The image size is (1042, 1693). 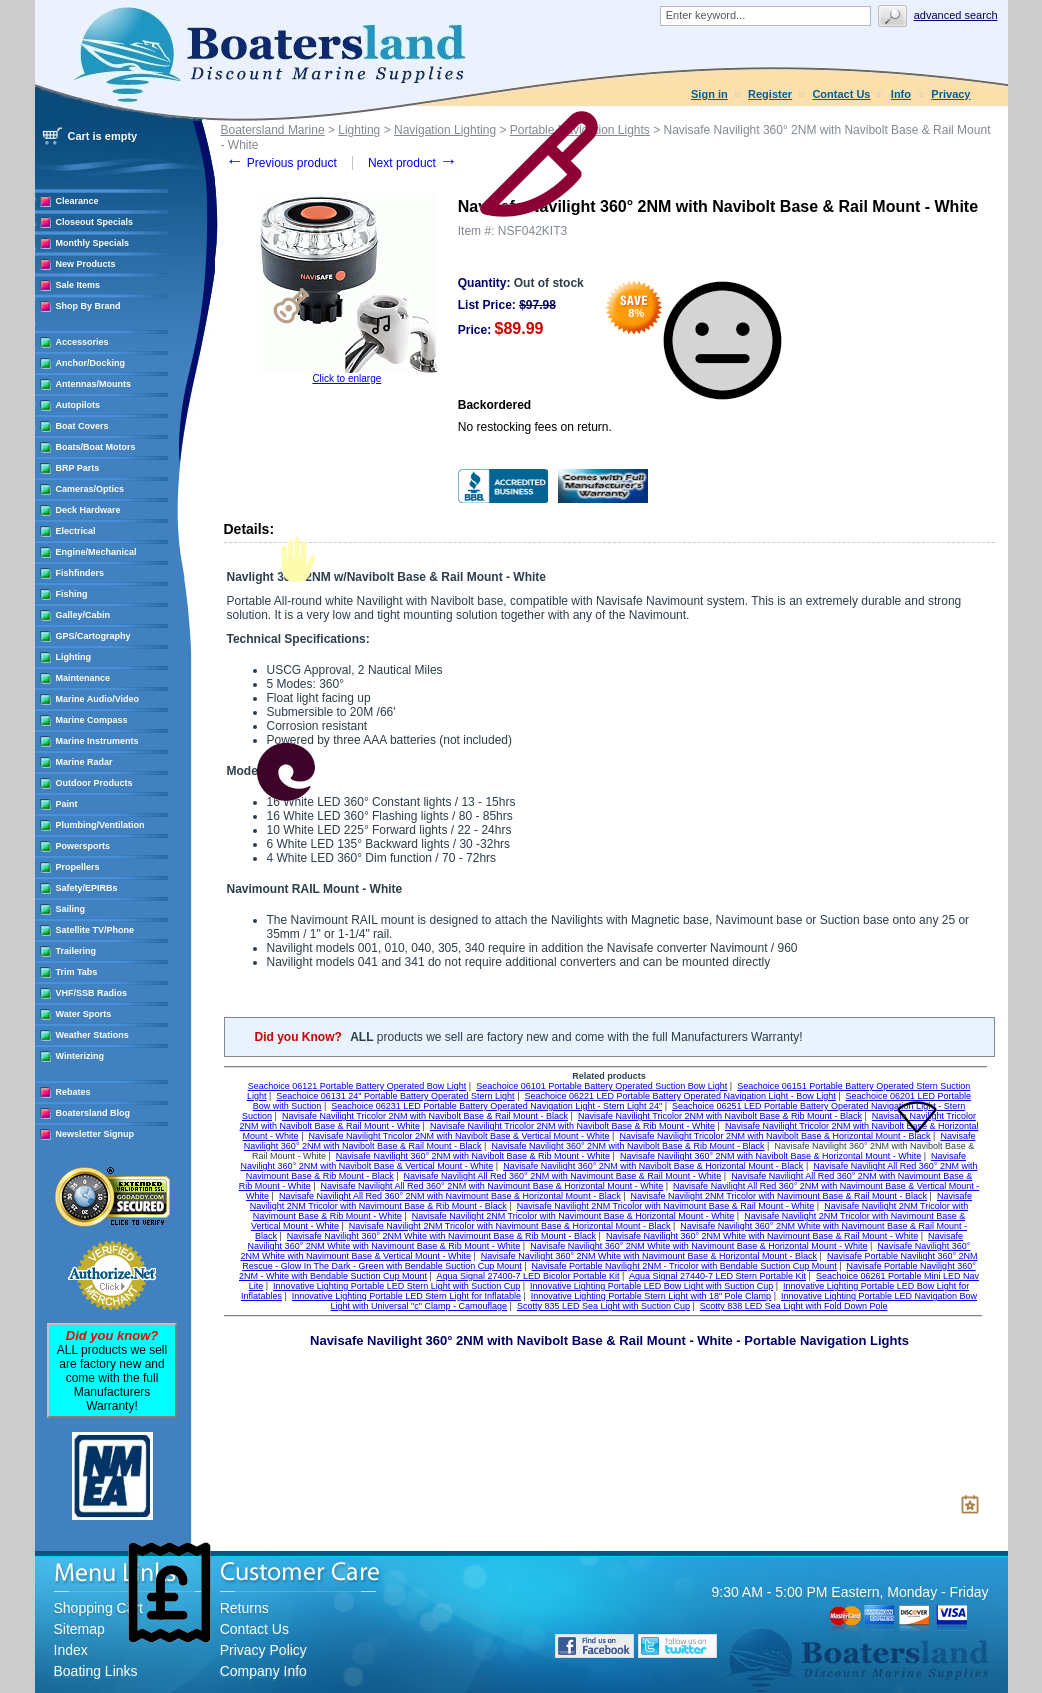 What do you see at coordinates (970, 1505) in the screenshot?
I see `view favorite or starred events` at bounding box center [970, 1505].